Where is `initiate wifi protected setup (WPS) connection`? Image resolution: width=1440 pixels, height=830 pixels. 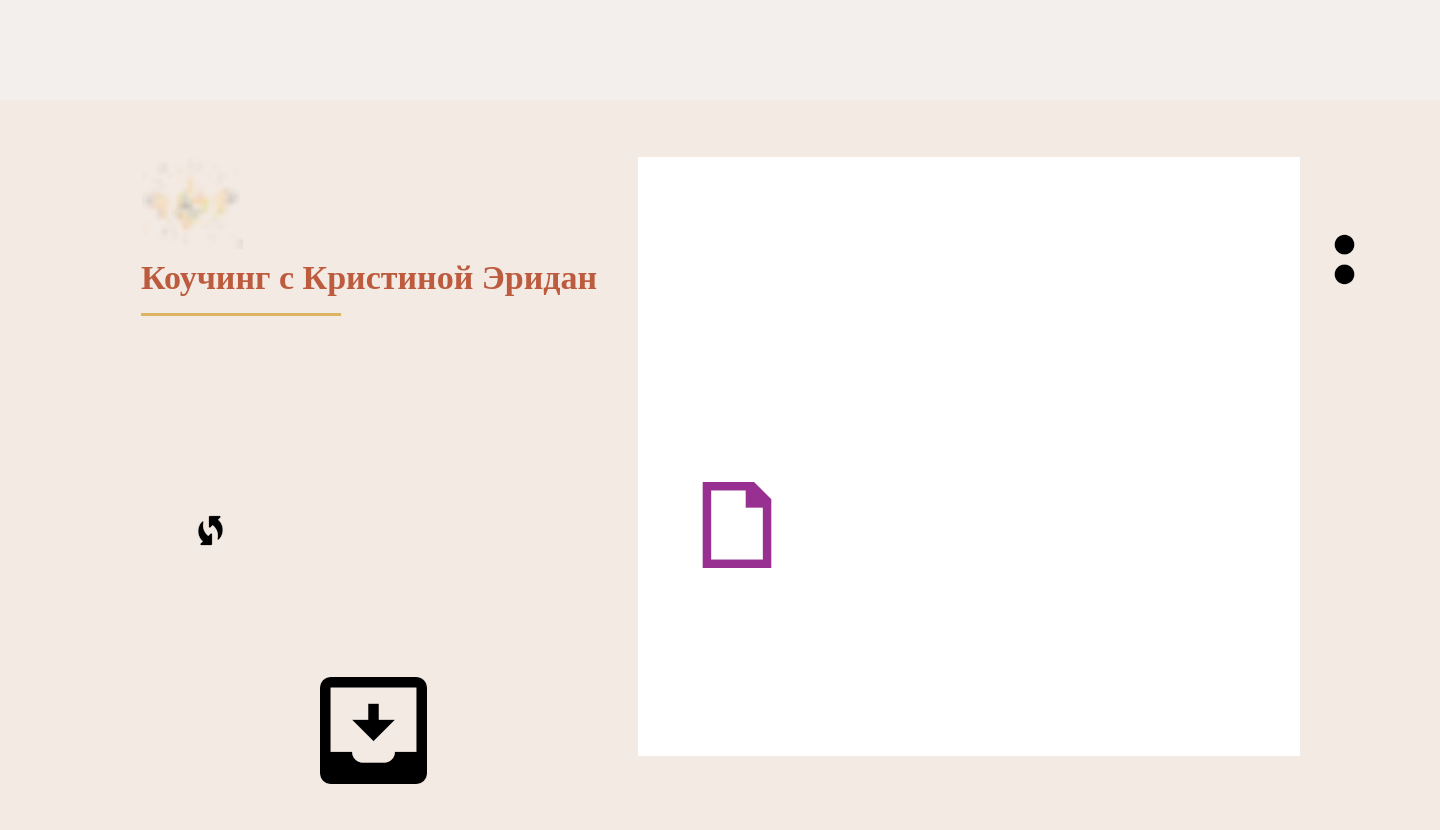 initiate wifi protected setup (WPS) connection is located at coordinates (210, 530).